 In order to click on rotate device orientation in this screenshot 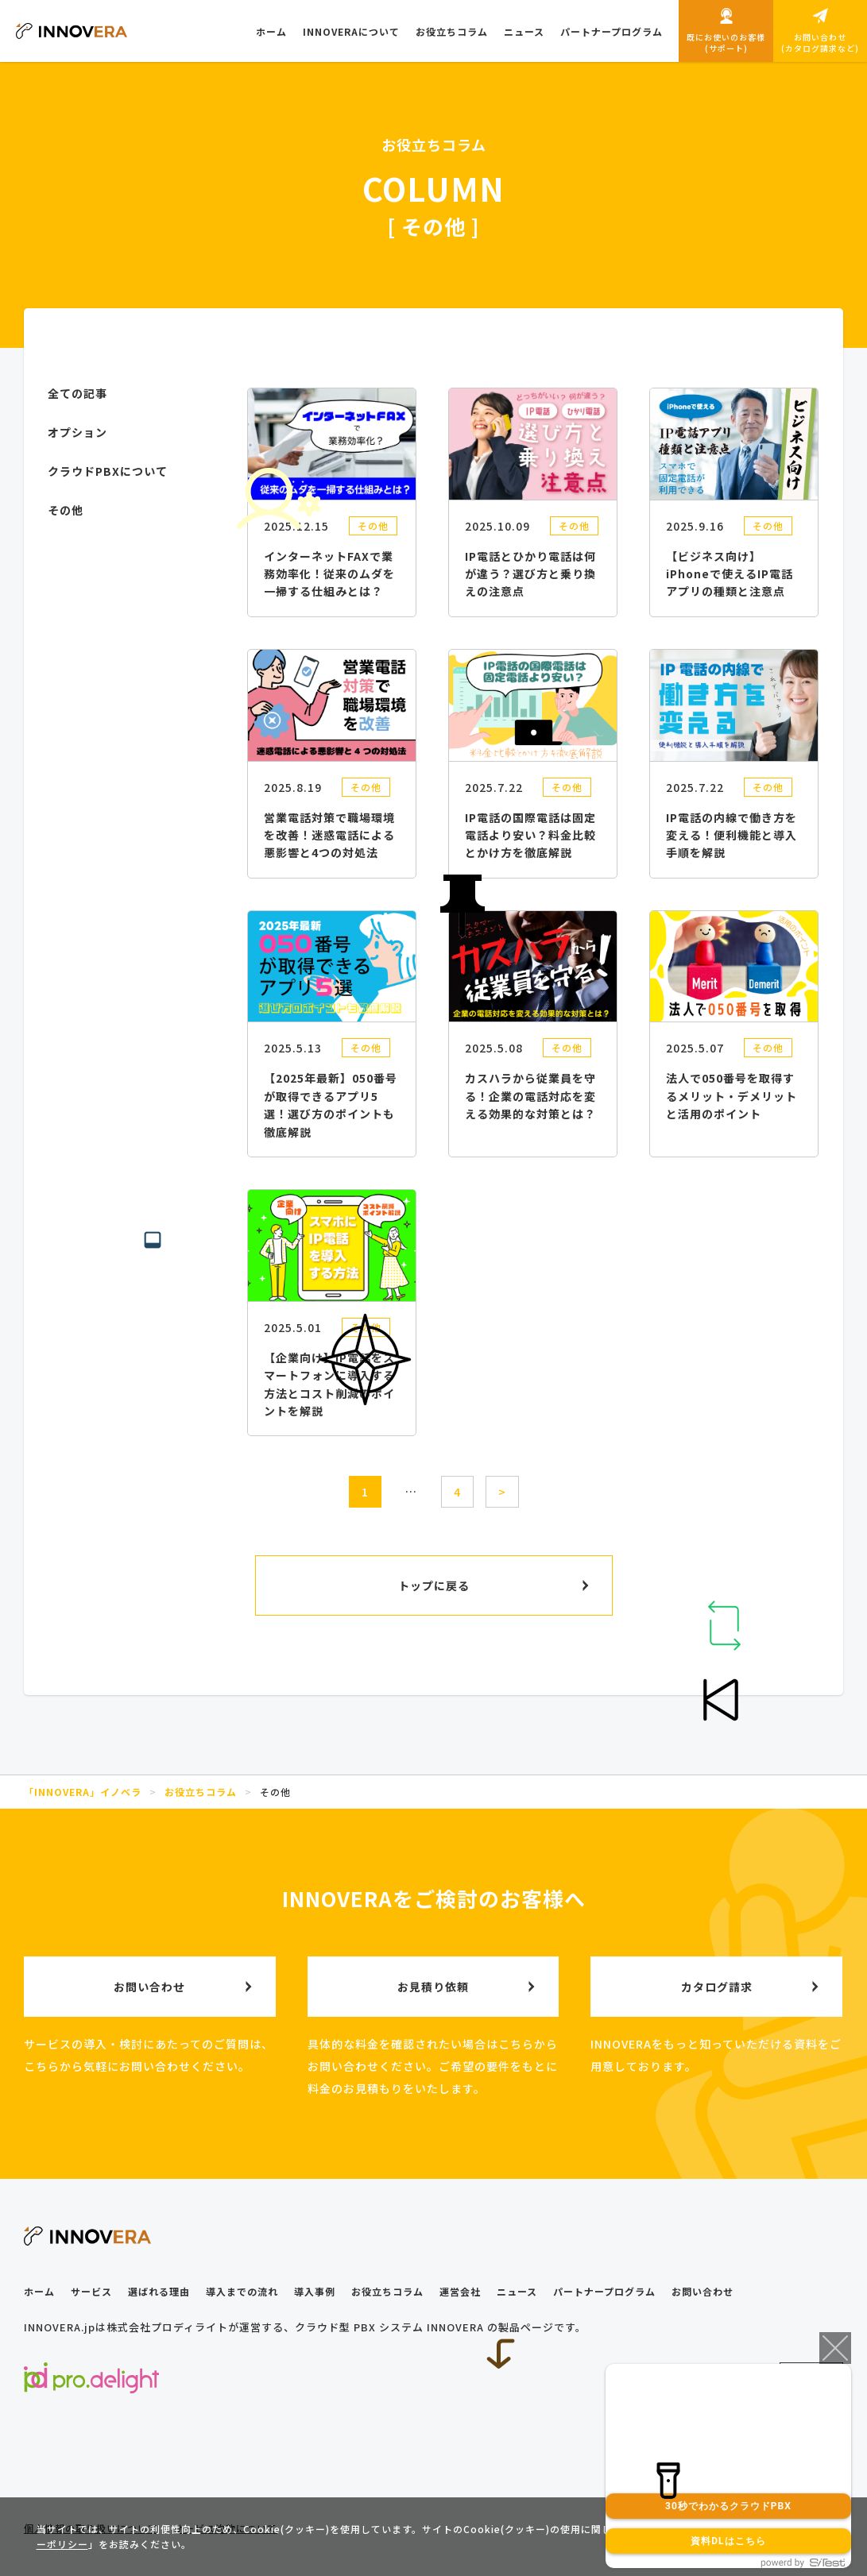, I will do `click(724, 1625)`.